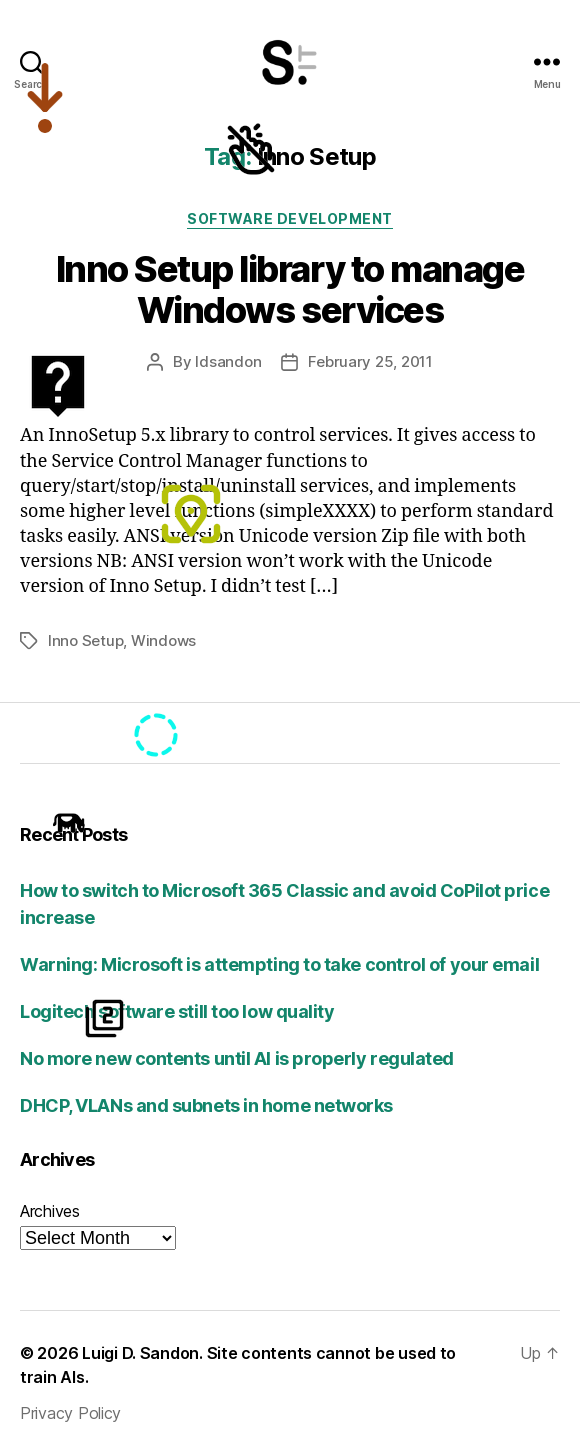 This screenshot has width=580, height=1455. Describe the element at coordinates (104, 1018) in the screenshot. I see `indicates 2 items selected or stacked` at that location.